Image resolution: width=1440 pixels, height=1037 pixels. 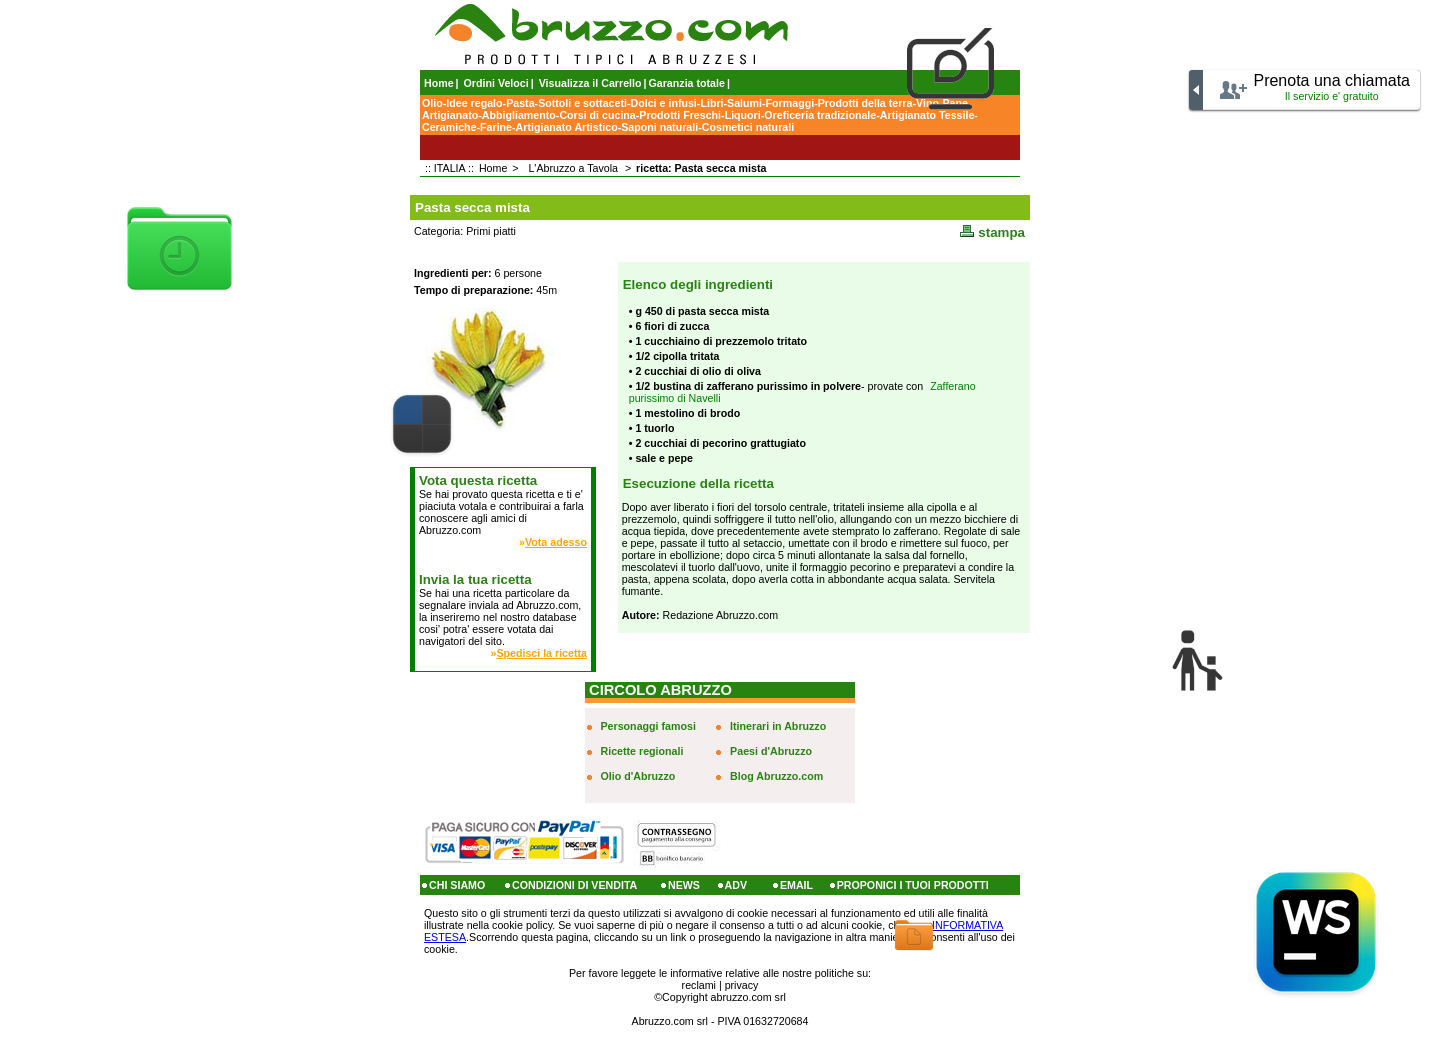 What do you see at coordinates (1316, 932) in the screenshot?
I see `open WebStorm IDE` at bounding box center [1316, 932].